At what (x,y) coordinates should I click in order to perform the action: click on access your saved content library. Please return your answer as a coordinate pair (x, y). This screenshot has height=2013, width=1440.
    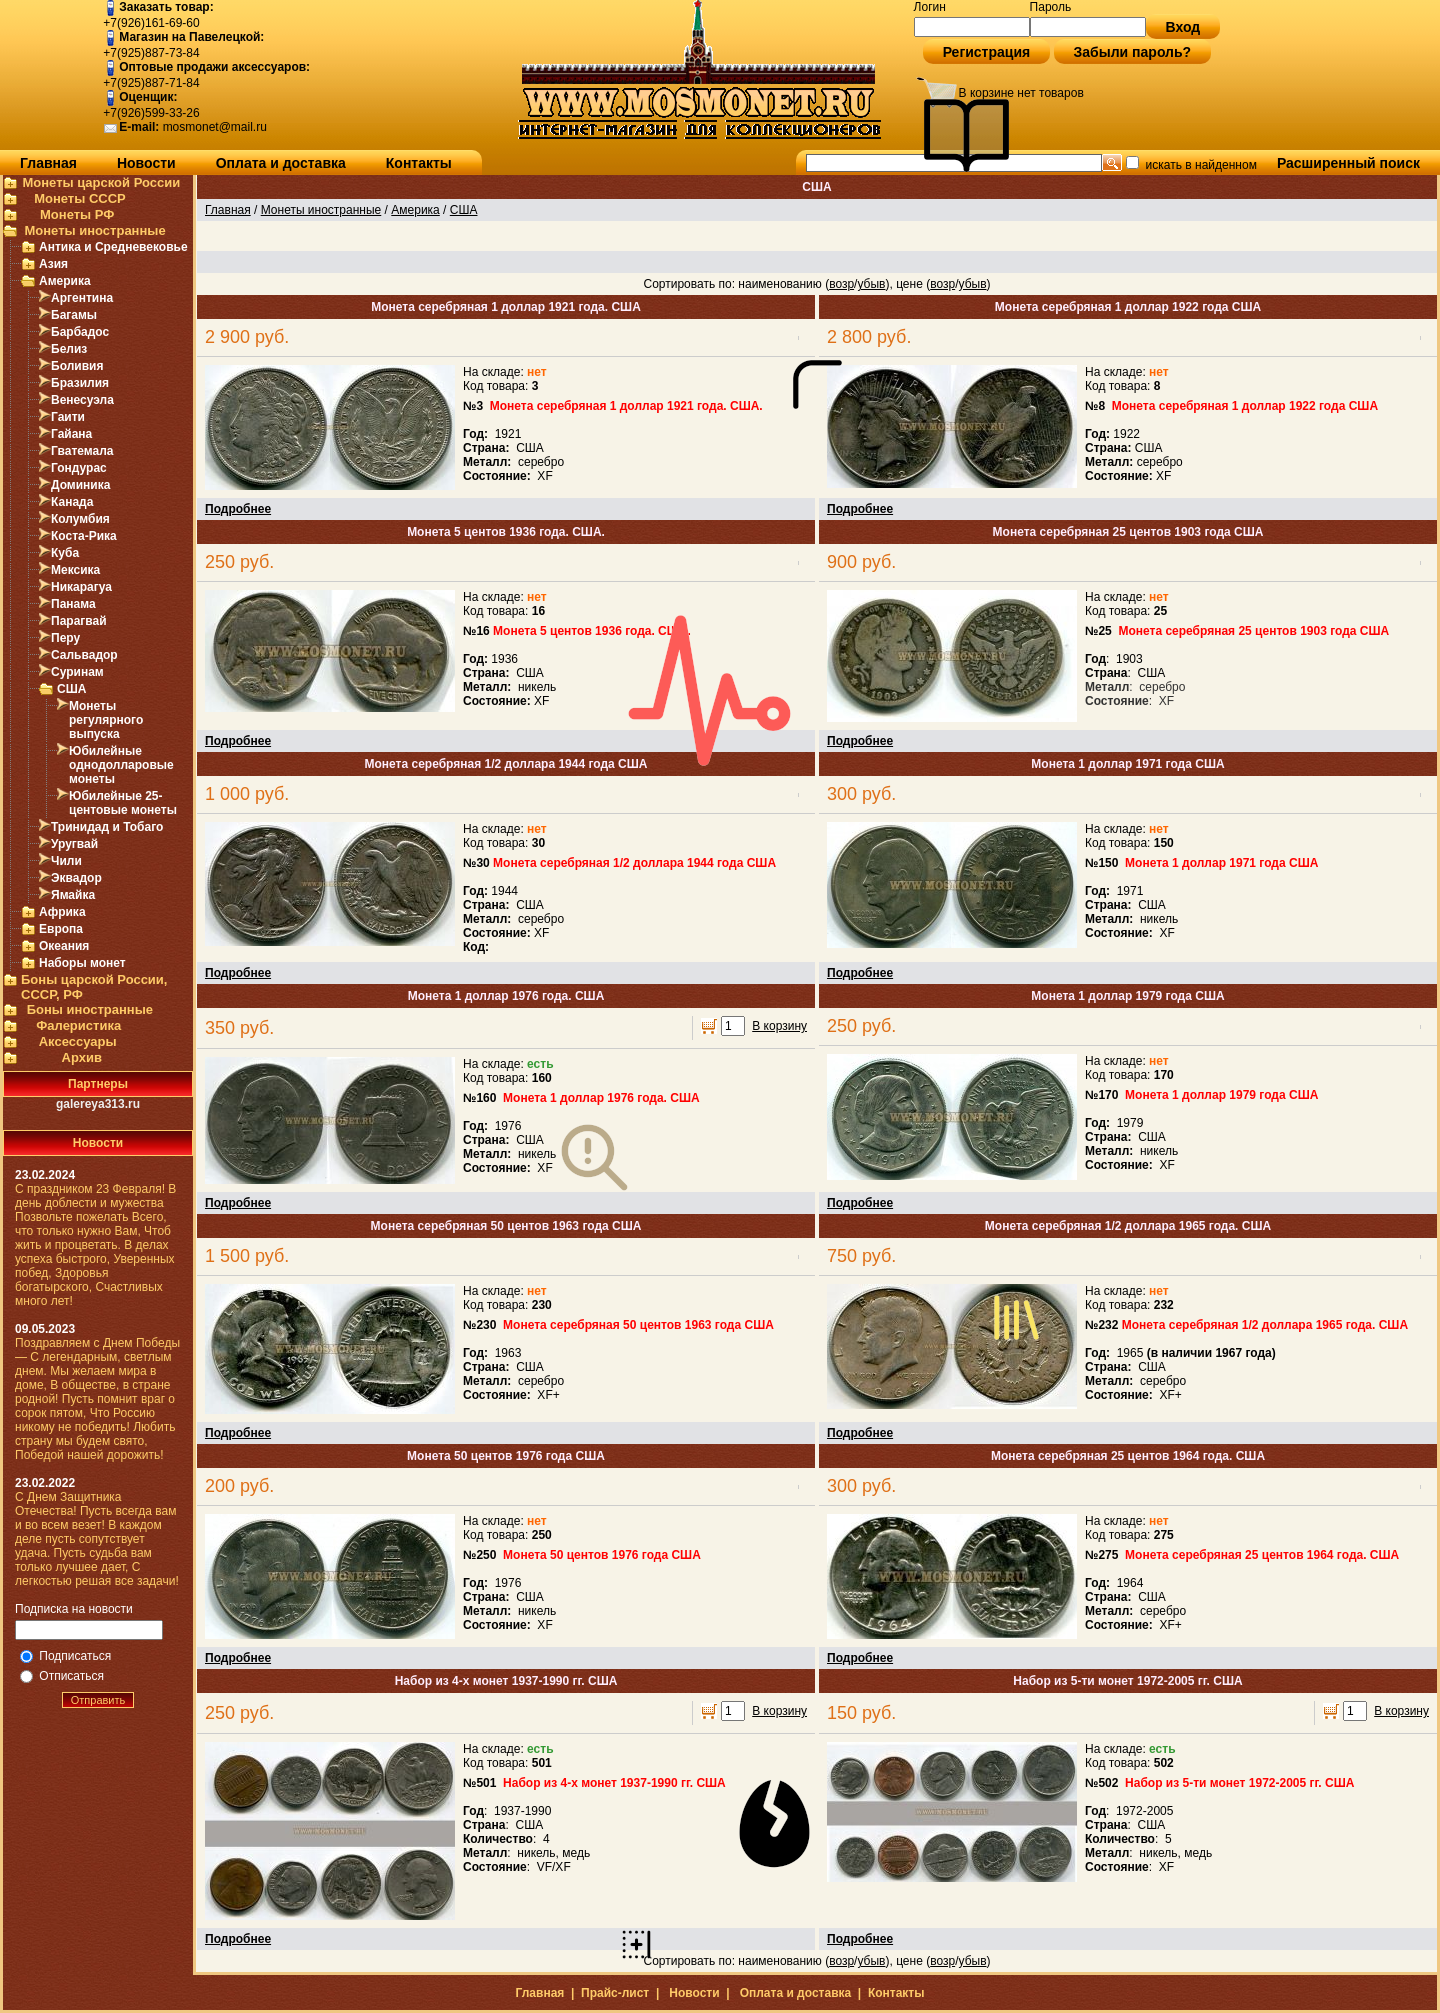
    Looking at the image, I should click on (1016, 1317).